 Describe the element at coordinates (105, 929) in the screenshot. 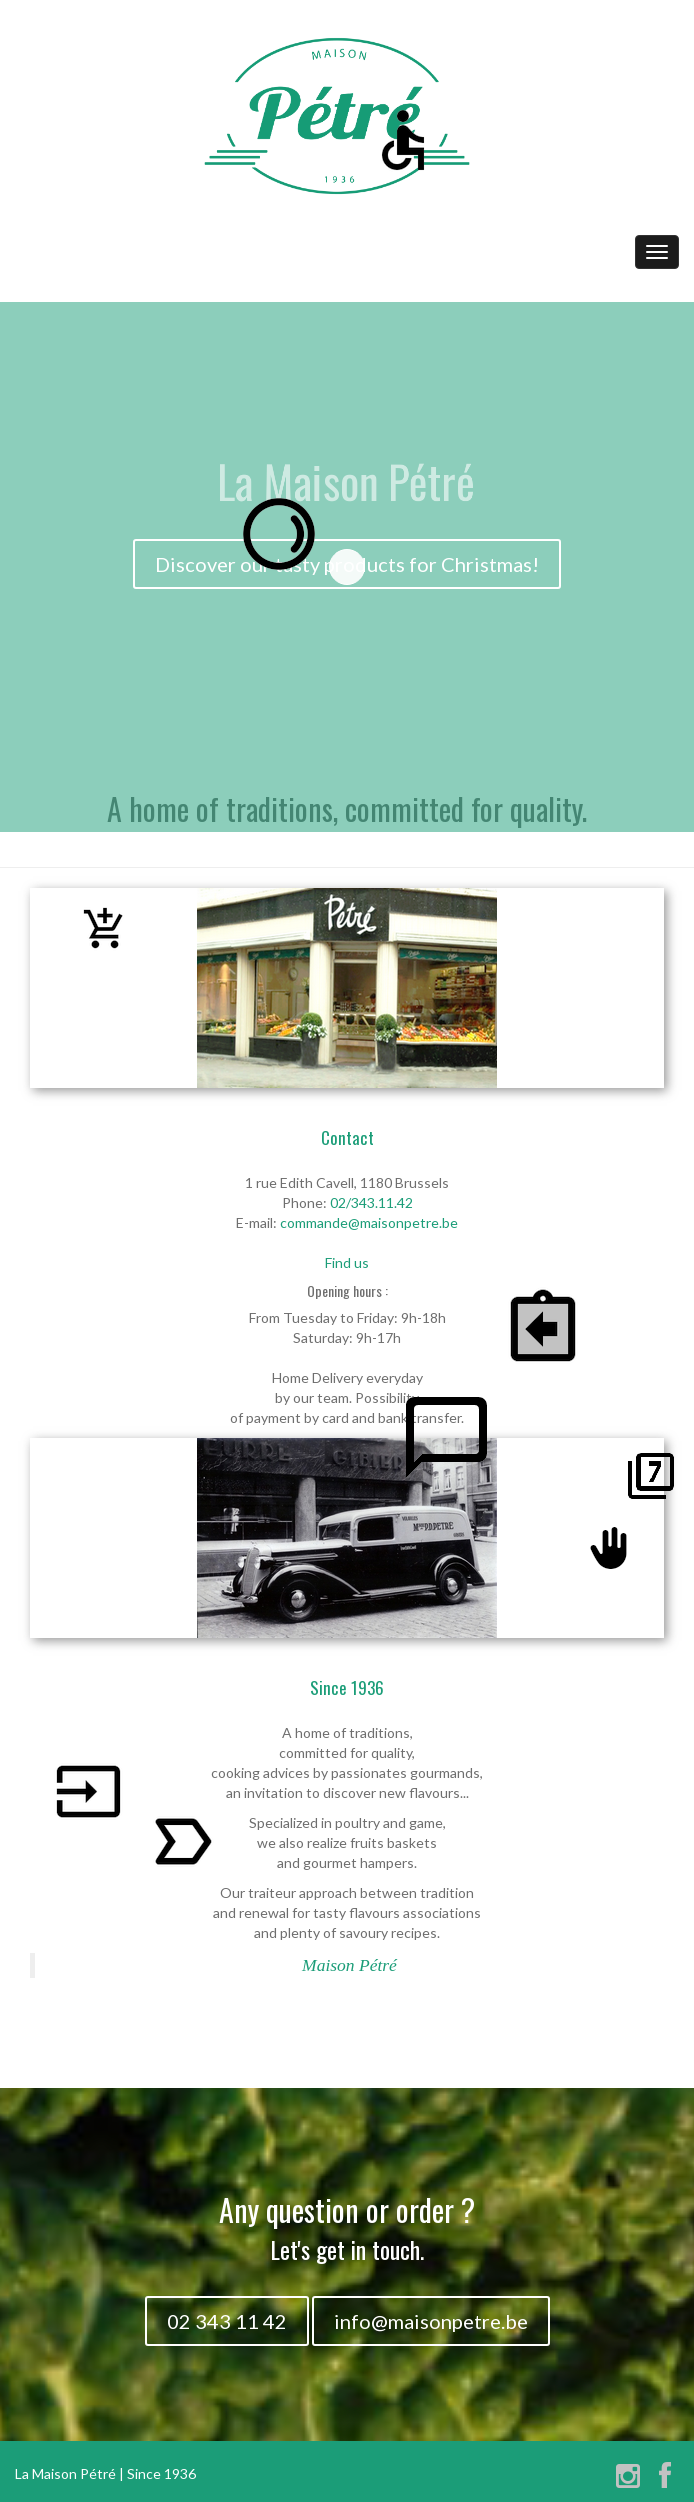

I see `add item to shopping cart` at that location.